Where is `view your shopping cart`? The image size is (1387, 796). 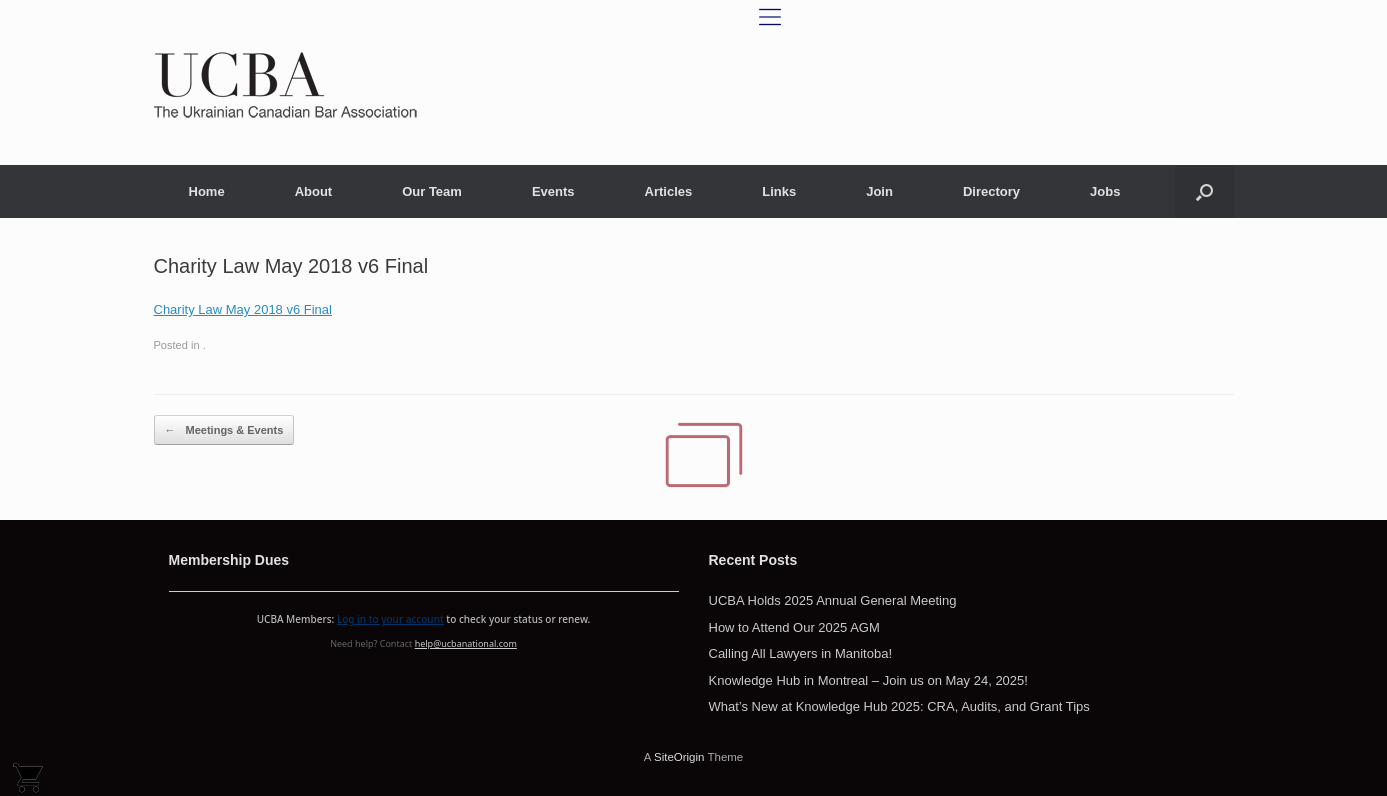 view your shopping cart is located at coordinates (29, 778).